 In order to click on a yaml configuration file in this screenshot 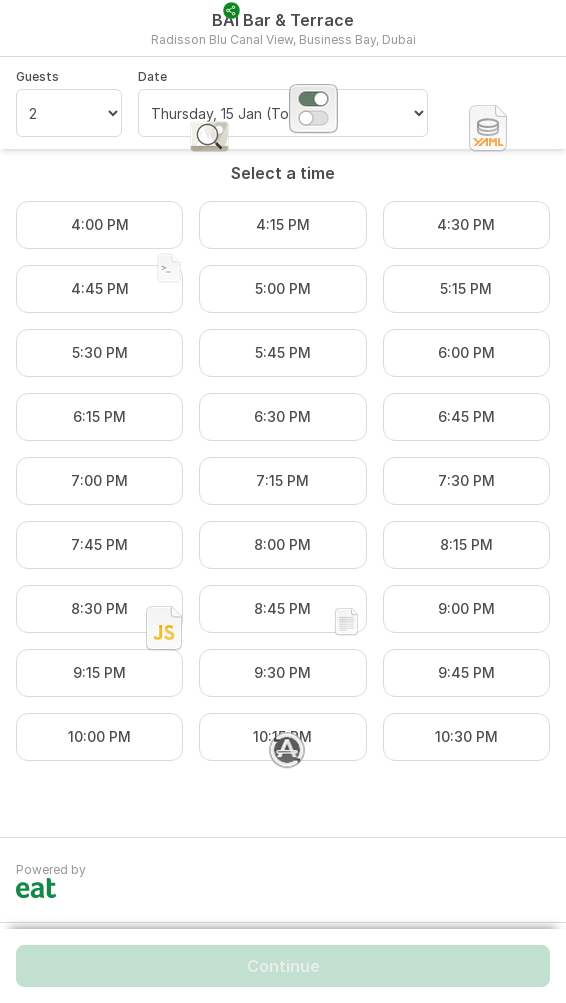, I will do `click(488, 128)`.